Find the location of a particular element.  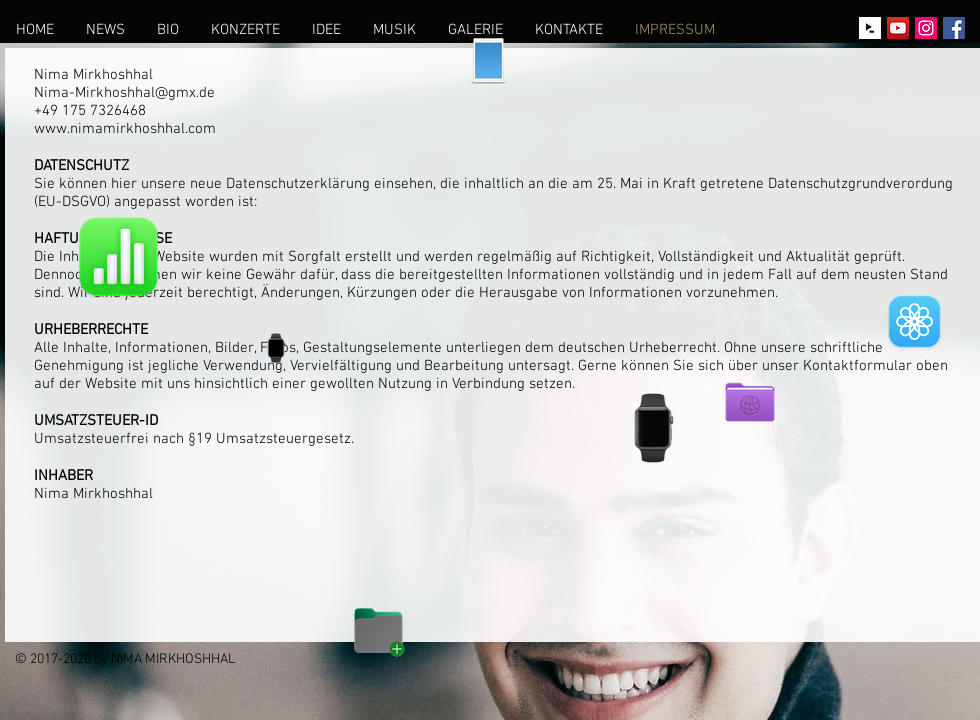

folder containing html or web development files is located at coordinates (750, 402).